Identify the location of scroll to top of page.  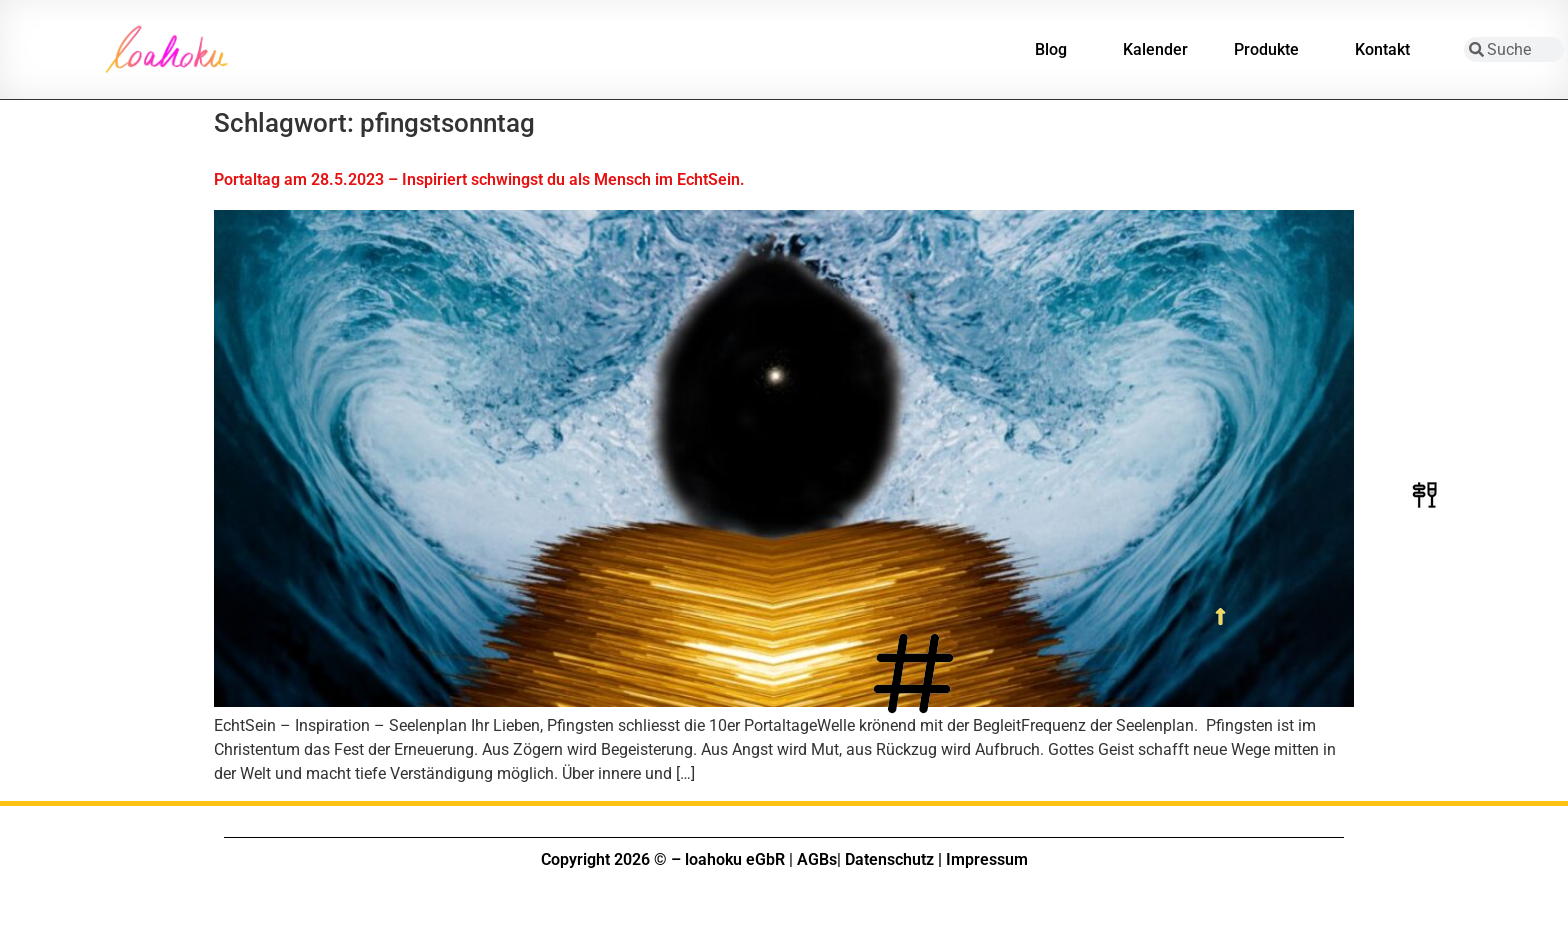
(1220, 616).